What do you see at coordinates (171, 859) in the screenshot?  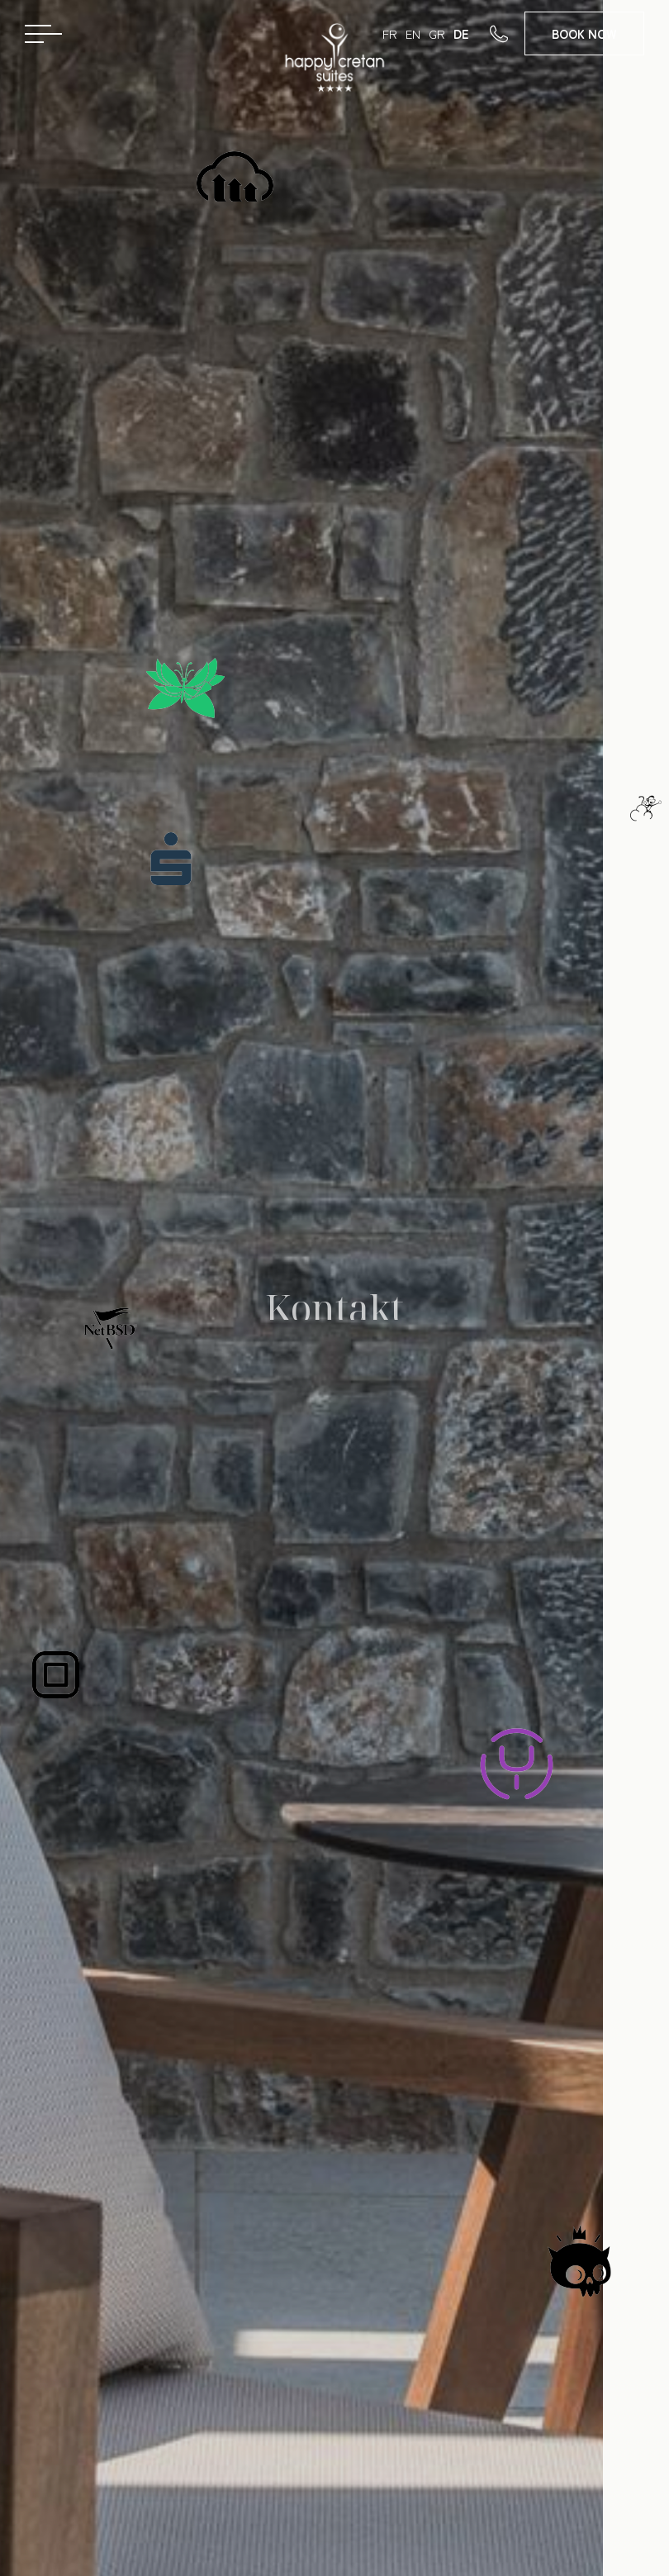 I see `open the Sparkasse banking app` at bounding box center [171, 859].